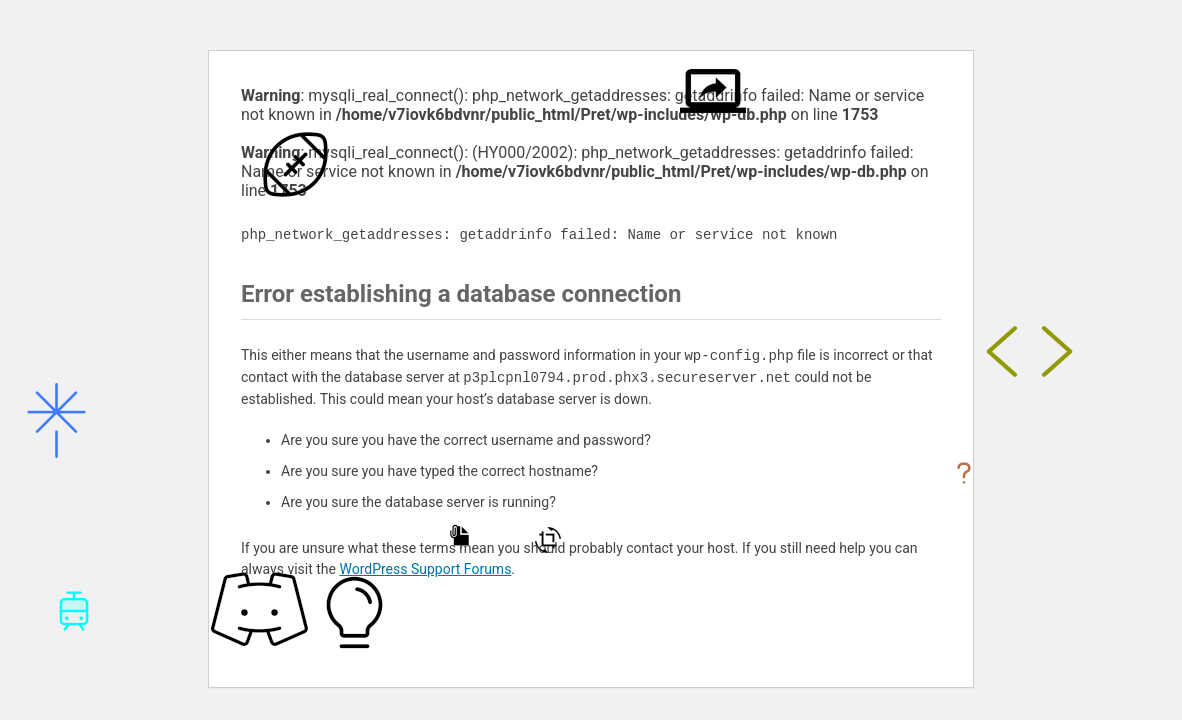  Describe the element at coordinates (295, 164) in the screenshot. I see `access sports scores and updates` at that location.